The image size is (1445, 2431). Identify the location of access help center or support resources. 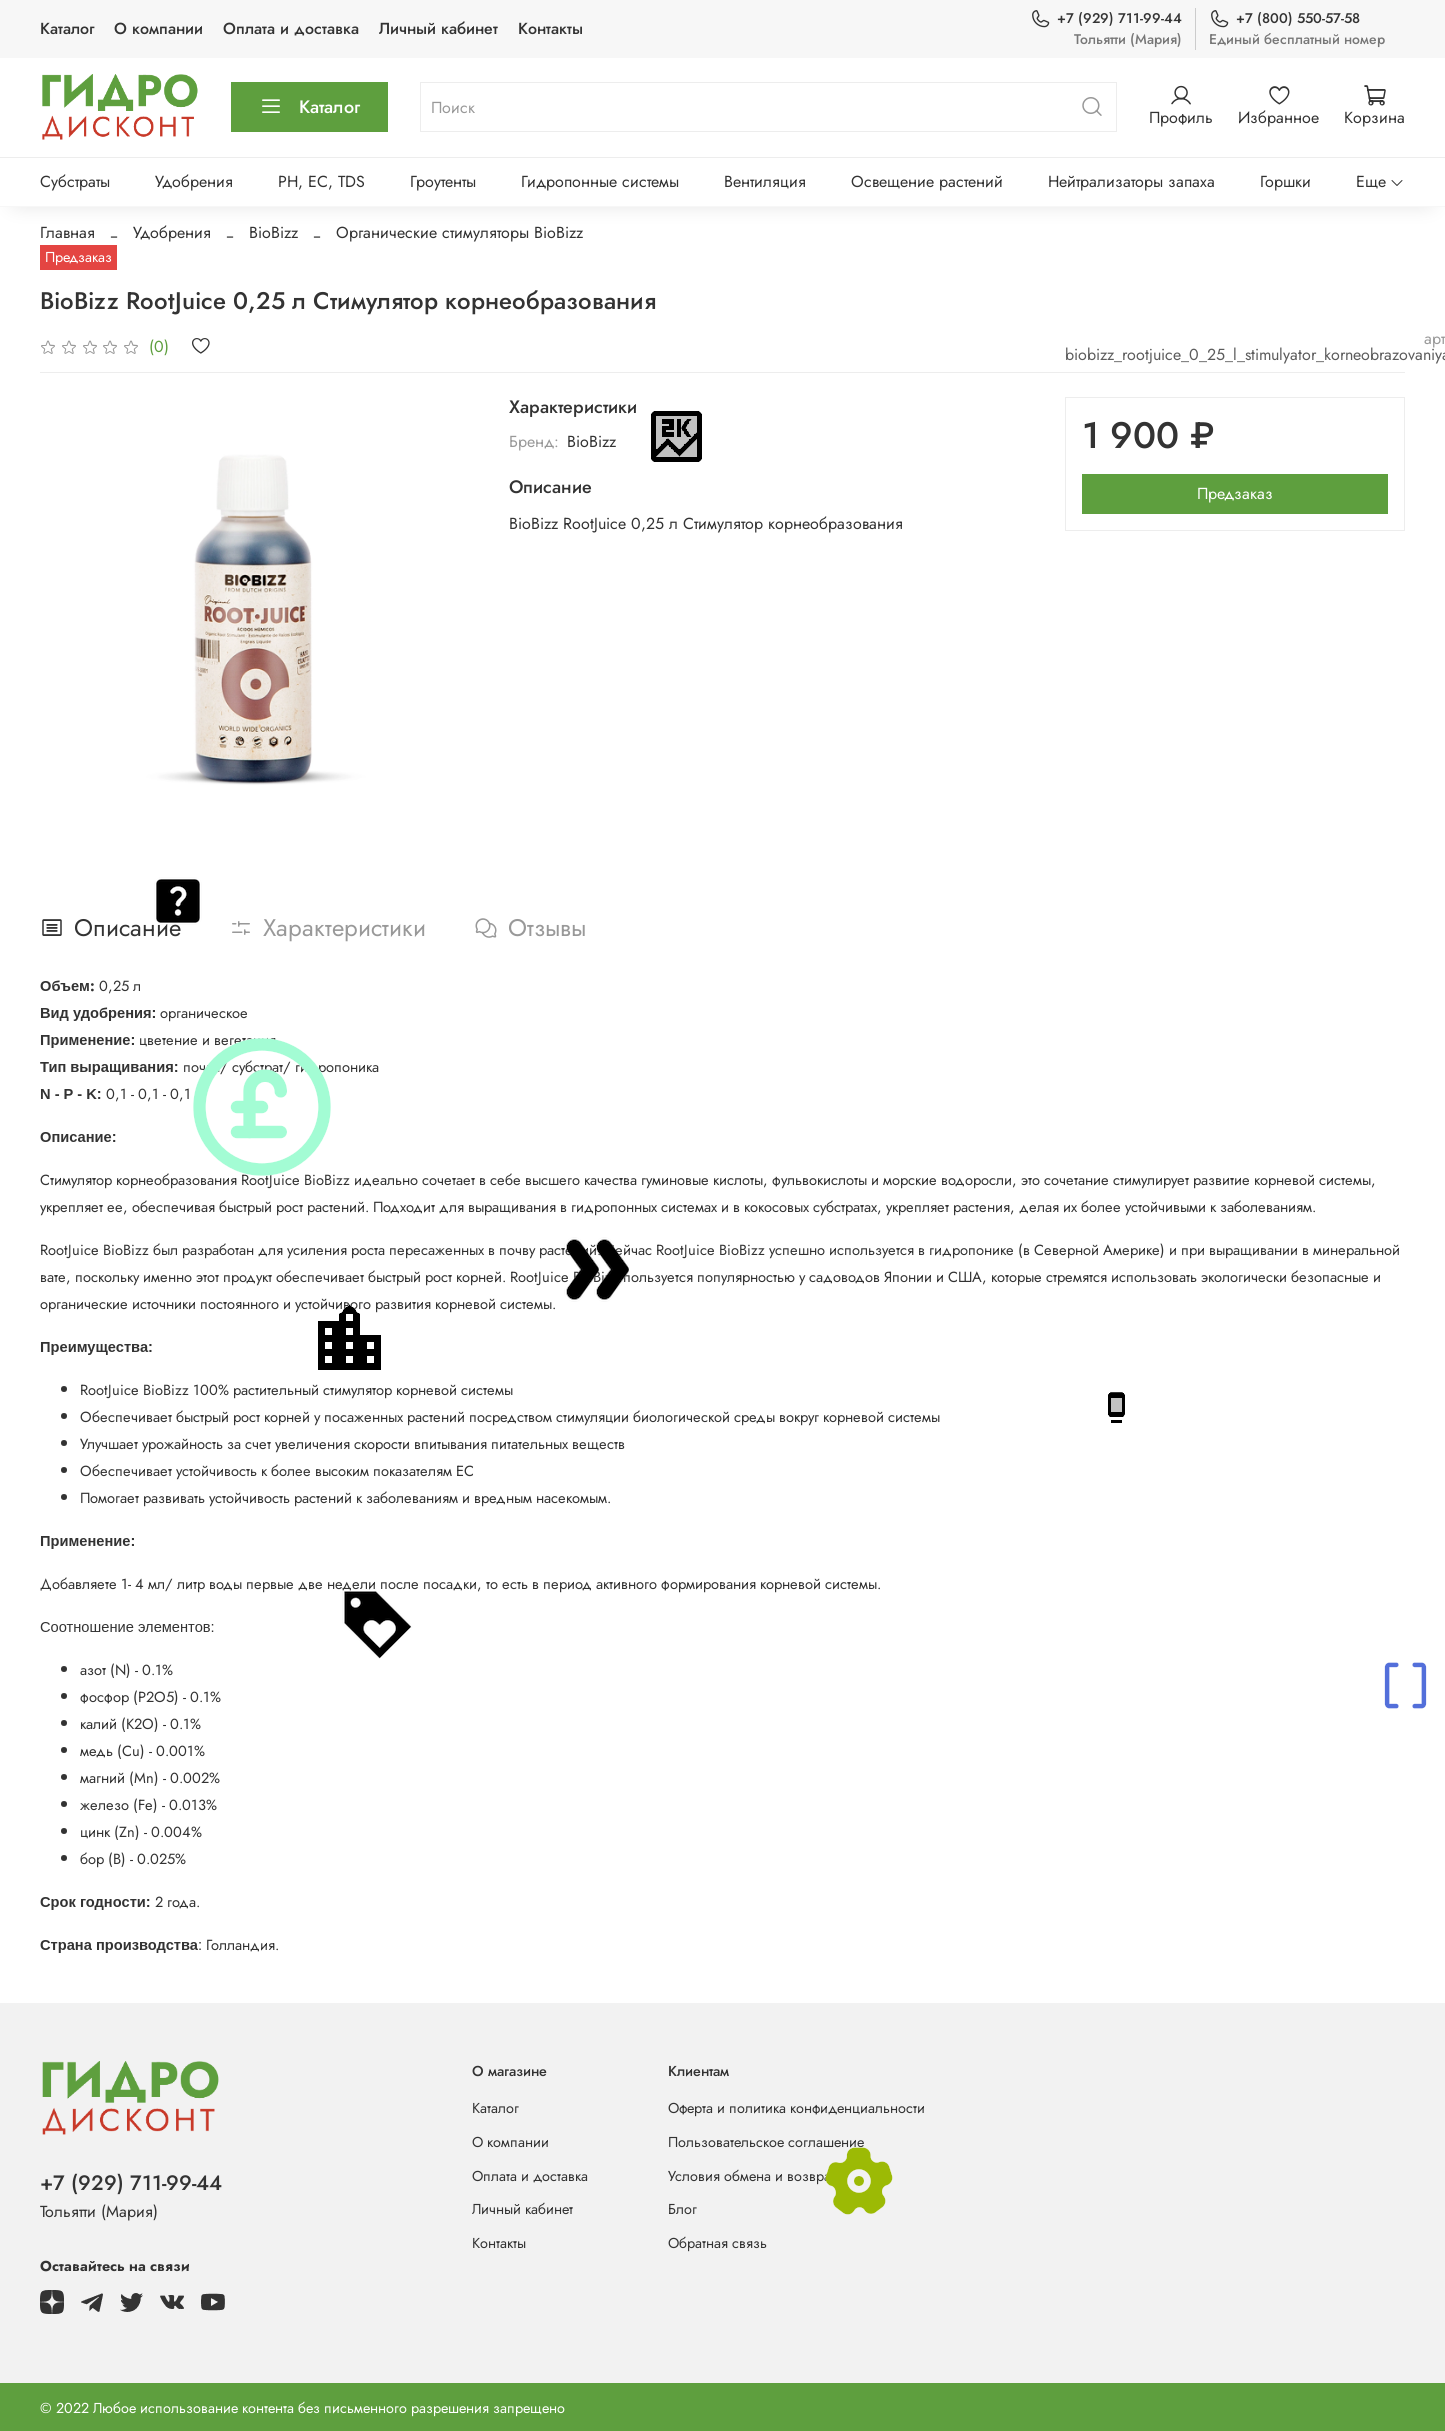
(178, 901).